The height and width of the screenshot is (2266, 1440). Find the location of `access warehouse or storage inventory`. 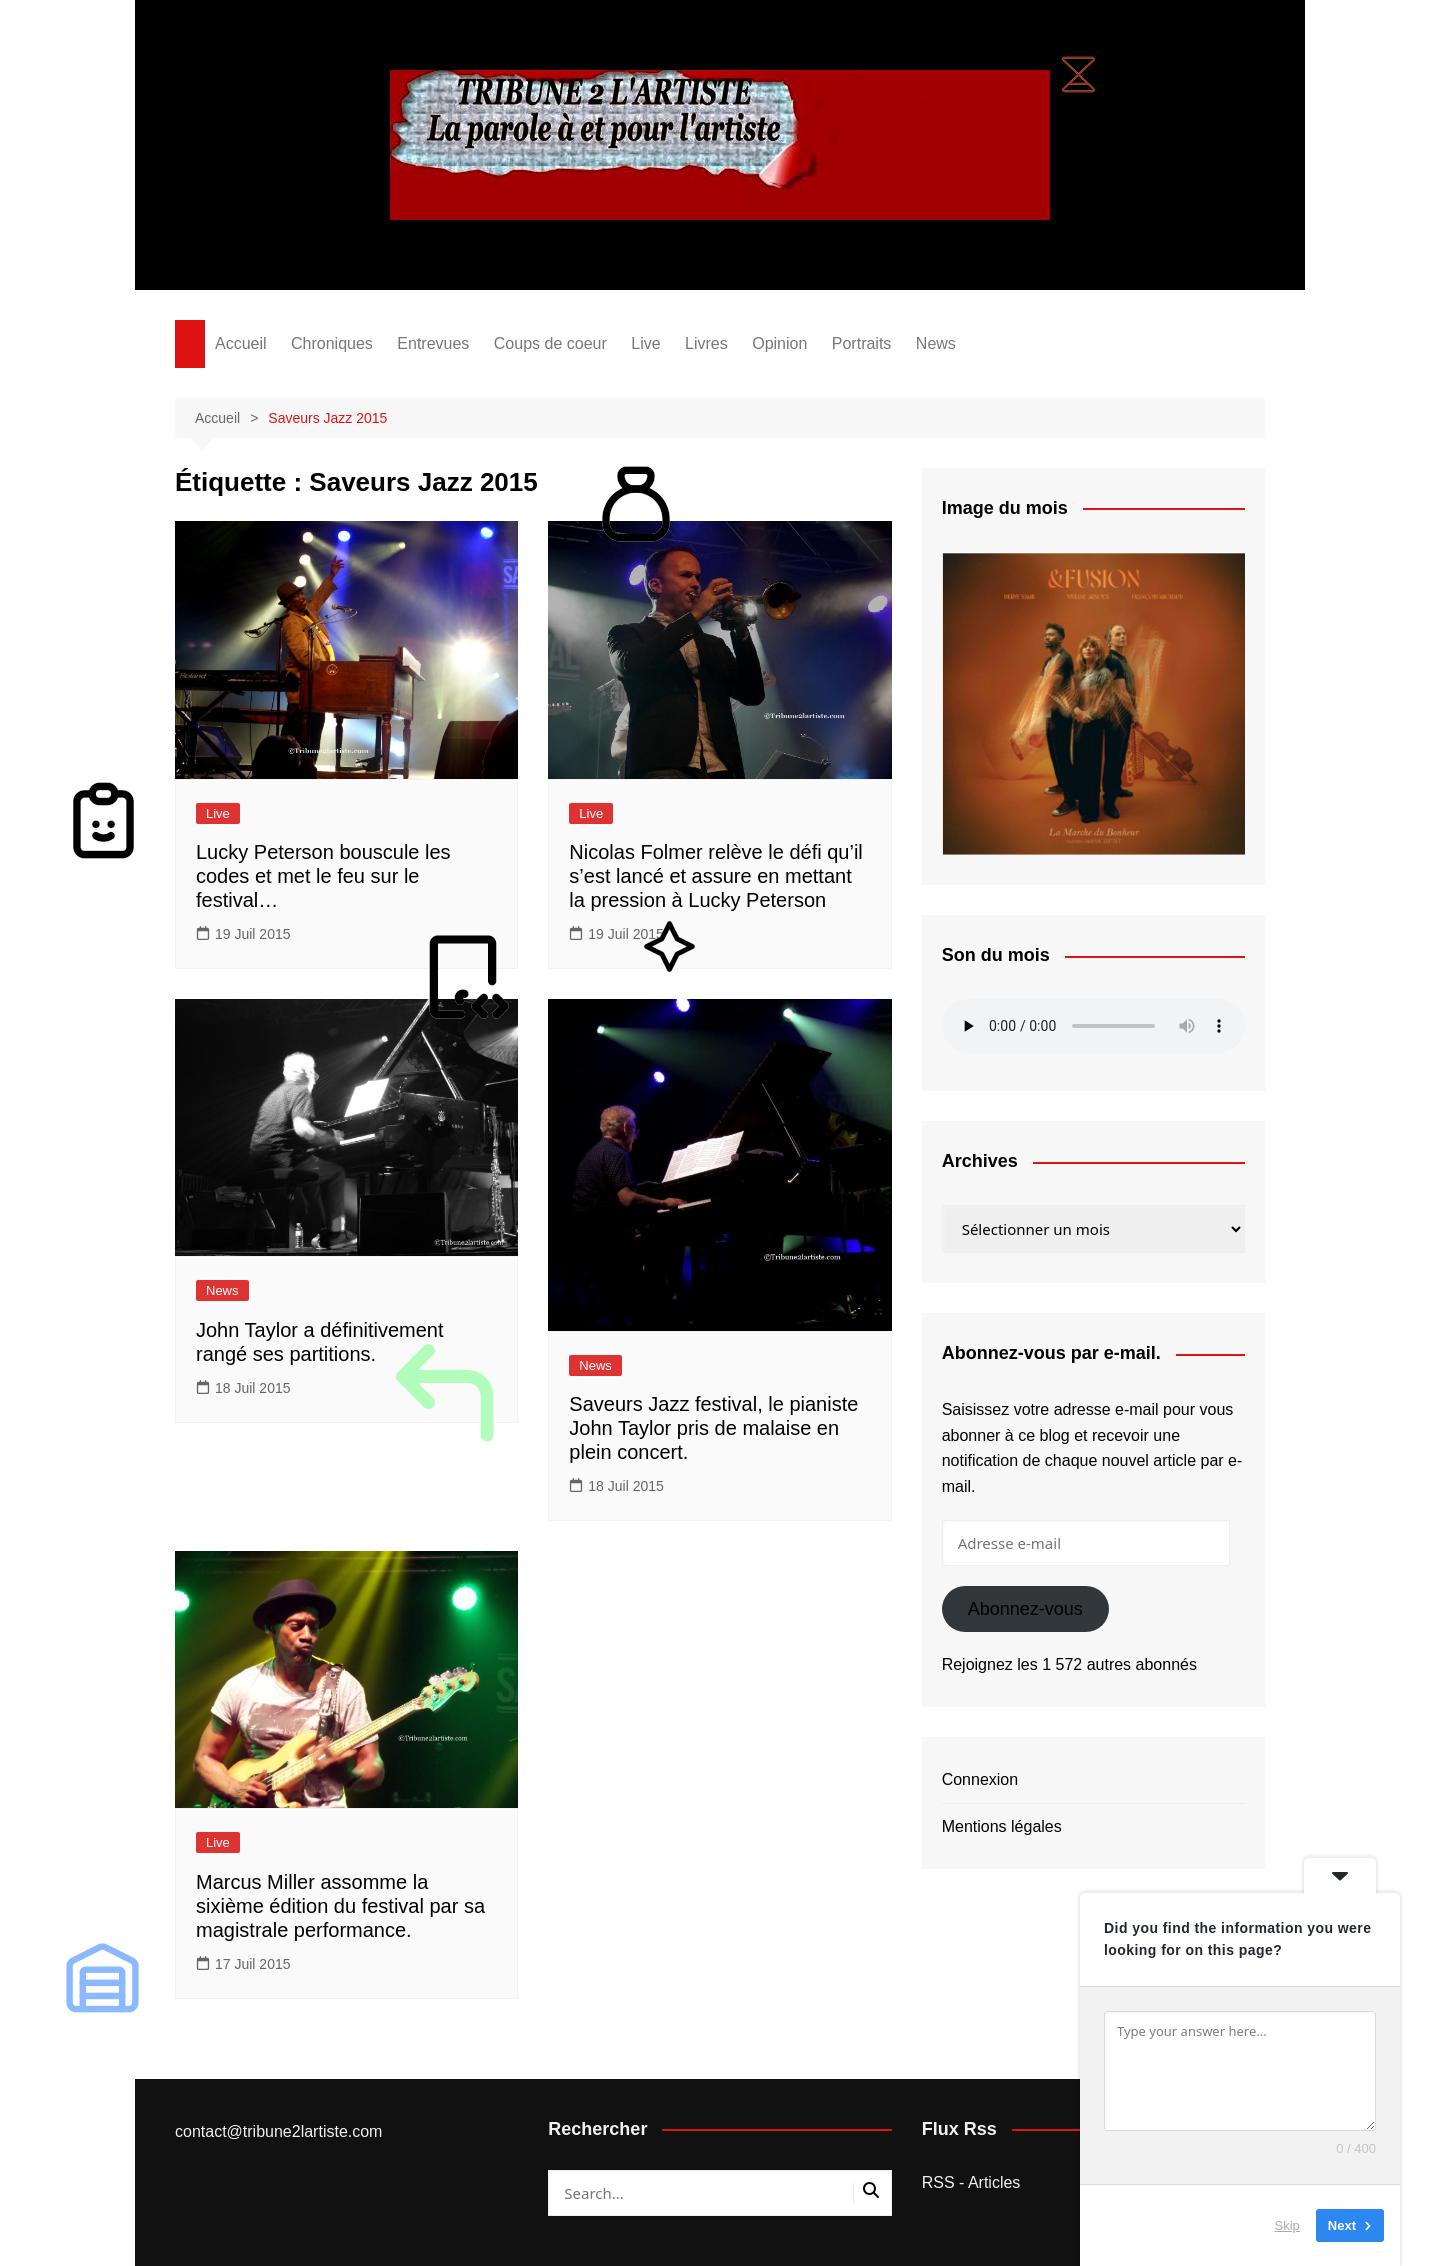

access warehouse or storage inventory is located at coordinates (102, 1979).